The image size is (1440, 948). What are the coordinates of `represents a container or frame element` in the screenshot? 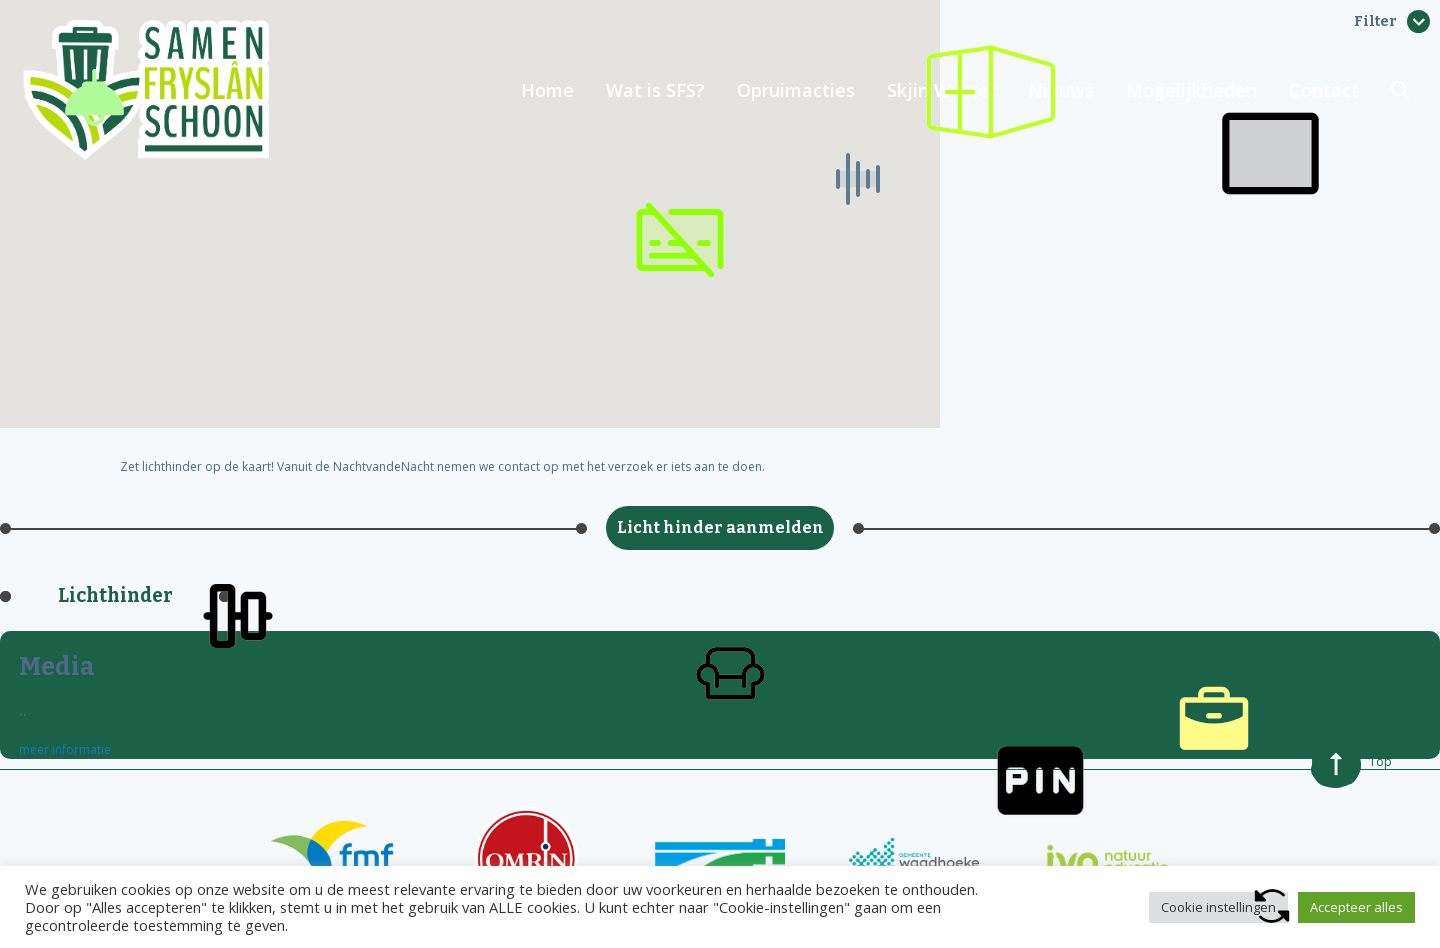 It's located at (1270, 153).